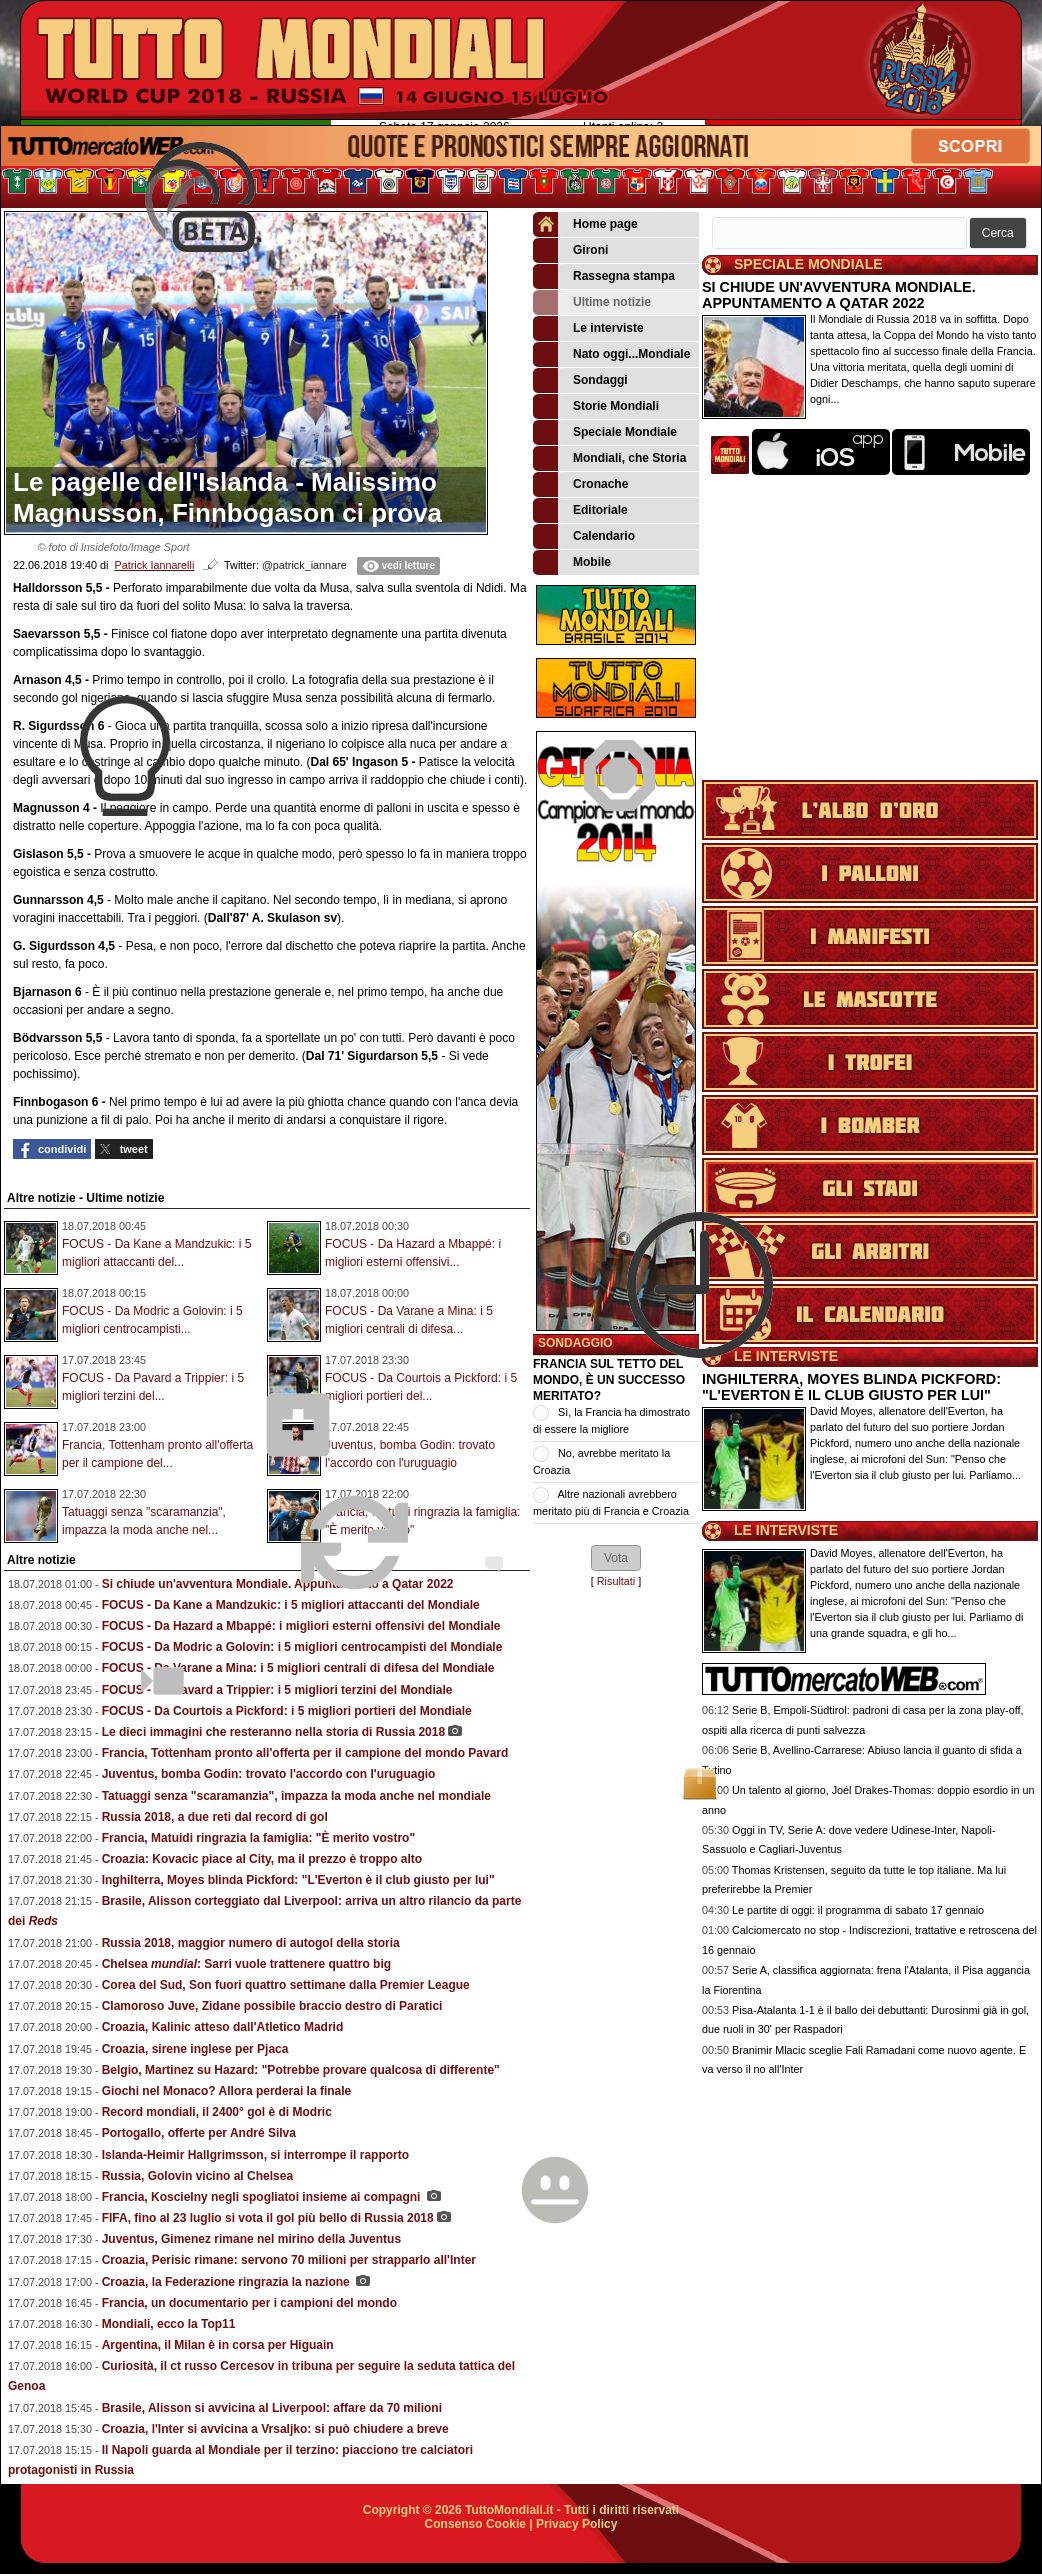 The height and width of the screenshot is (2574, 1042). Describe the element at coordinates (700, 1285) in the screenshot. I see `view slideshow or presentation mode` at that location.